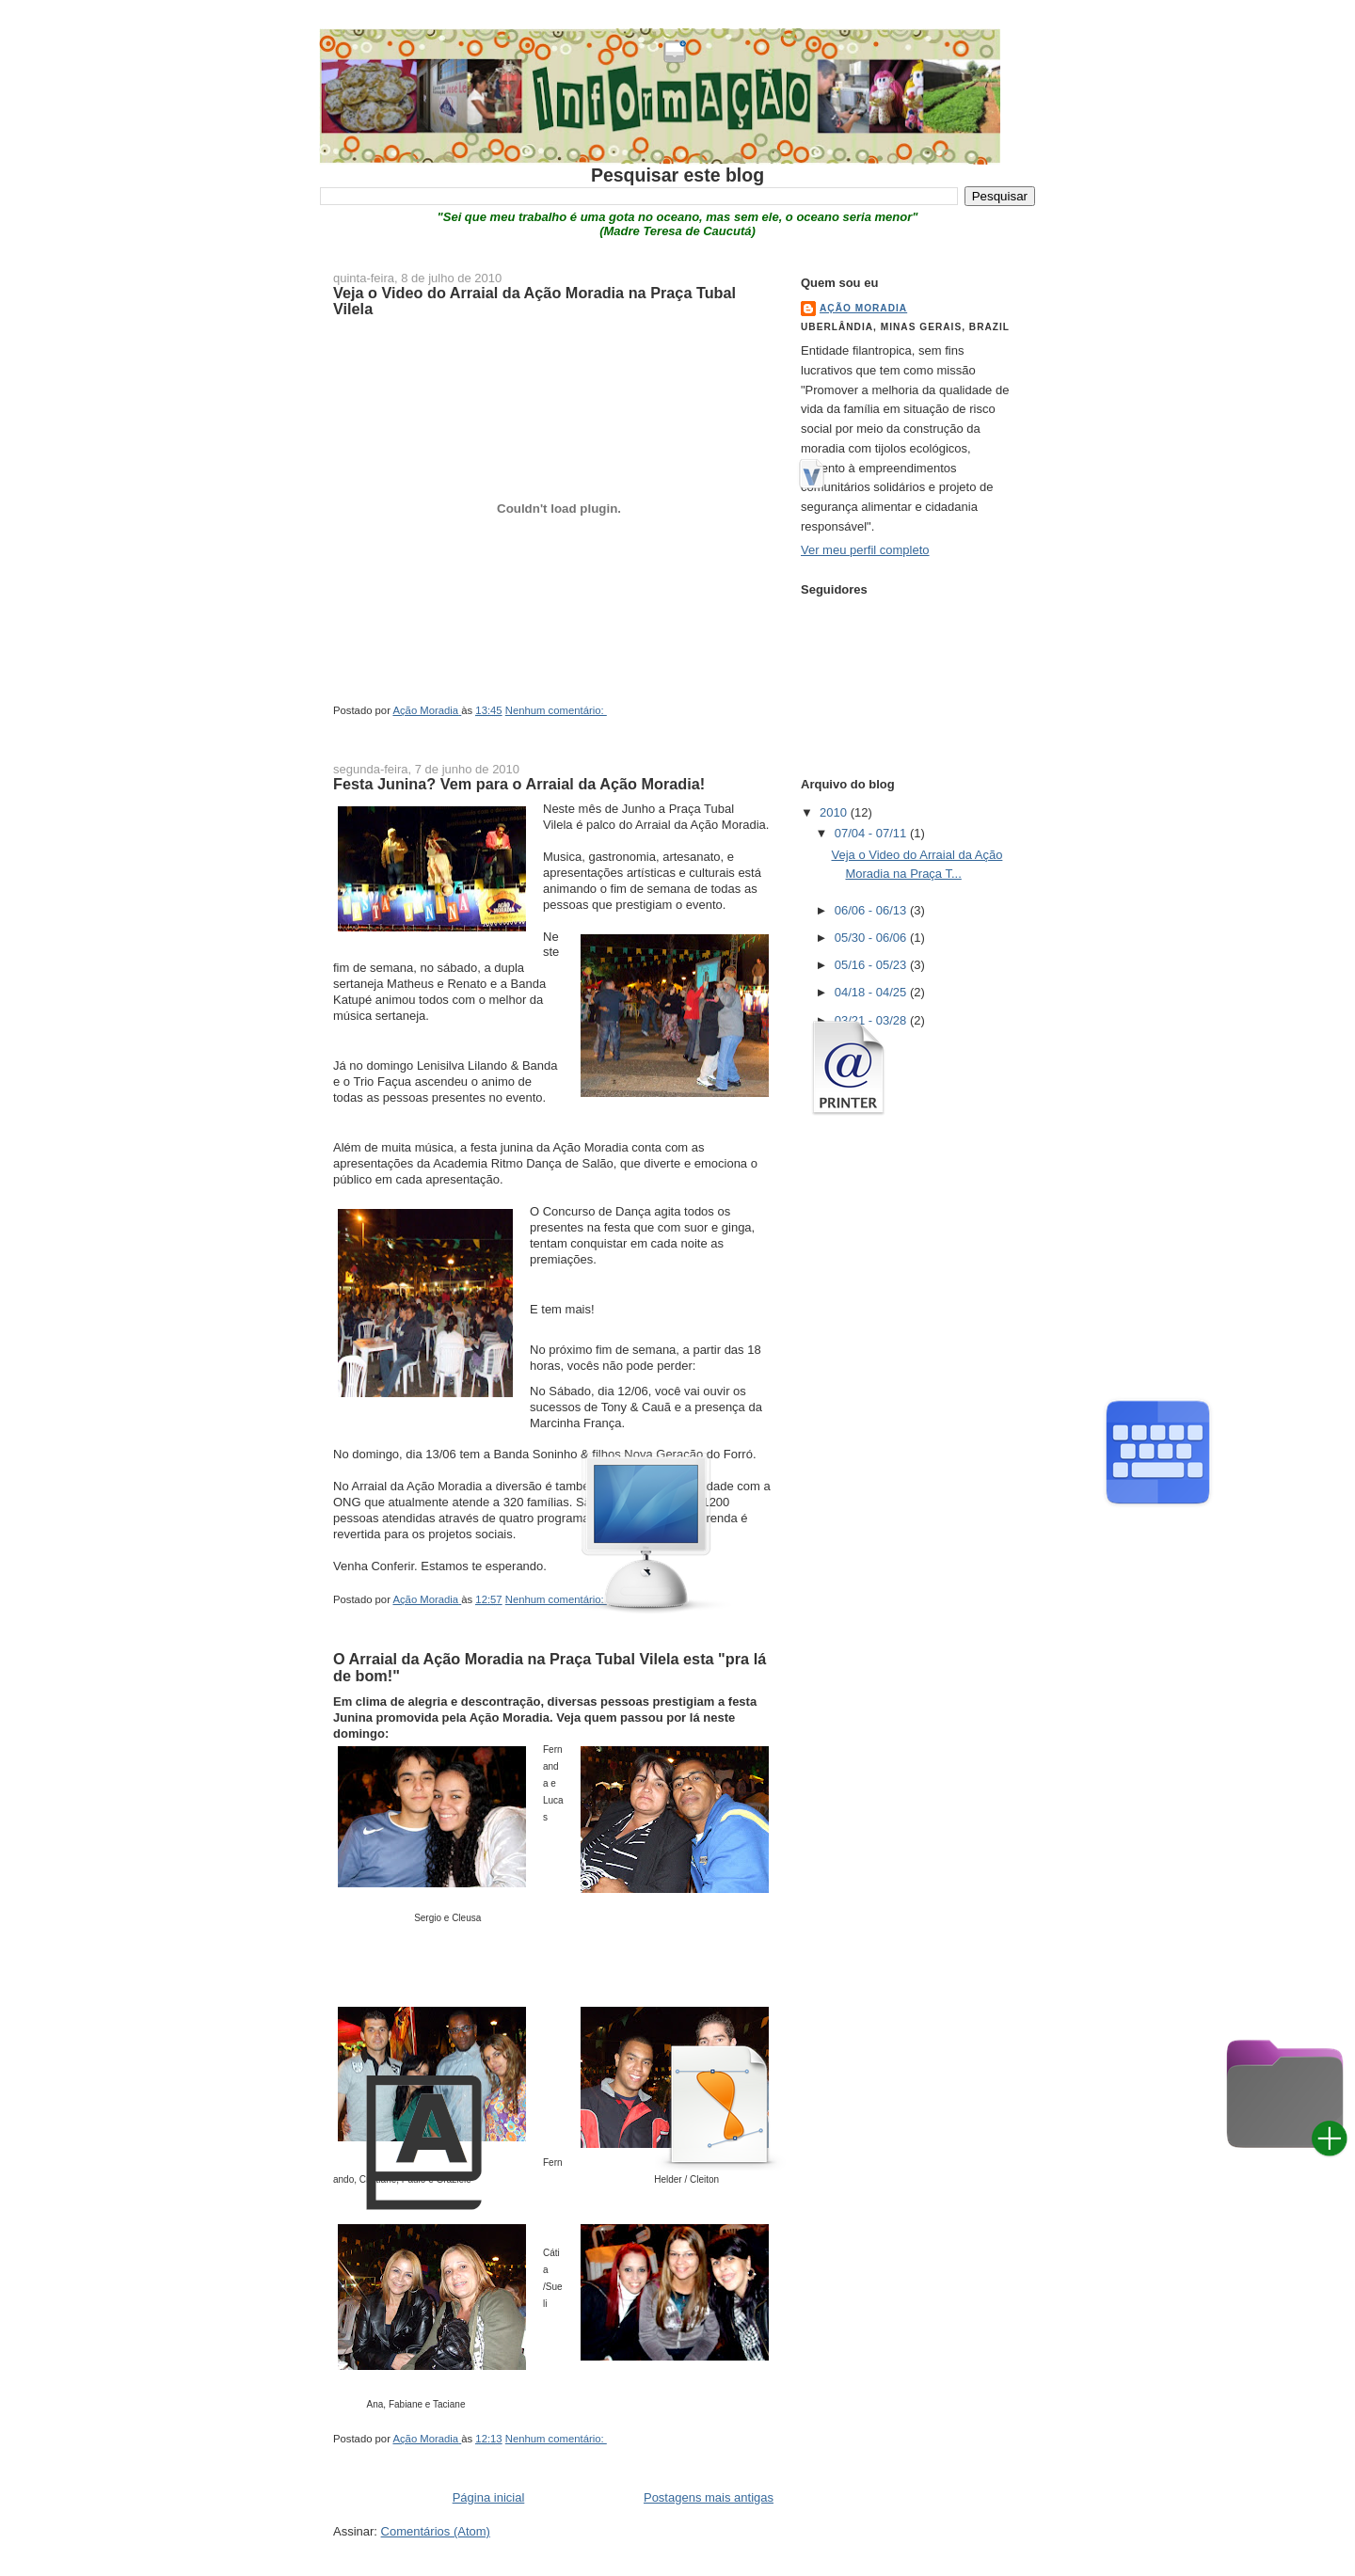  What do you see at coordinates (423, 2142) in the screenshot?
I see `open the dictionary app` at bounding box center [423, 2142].